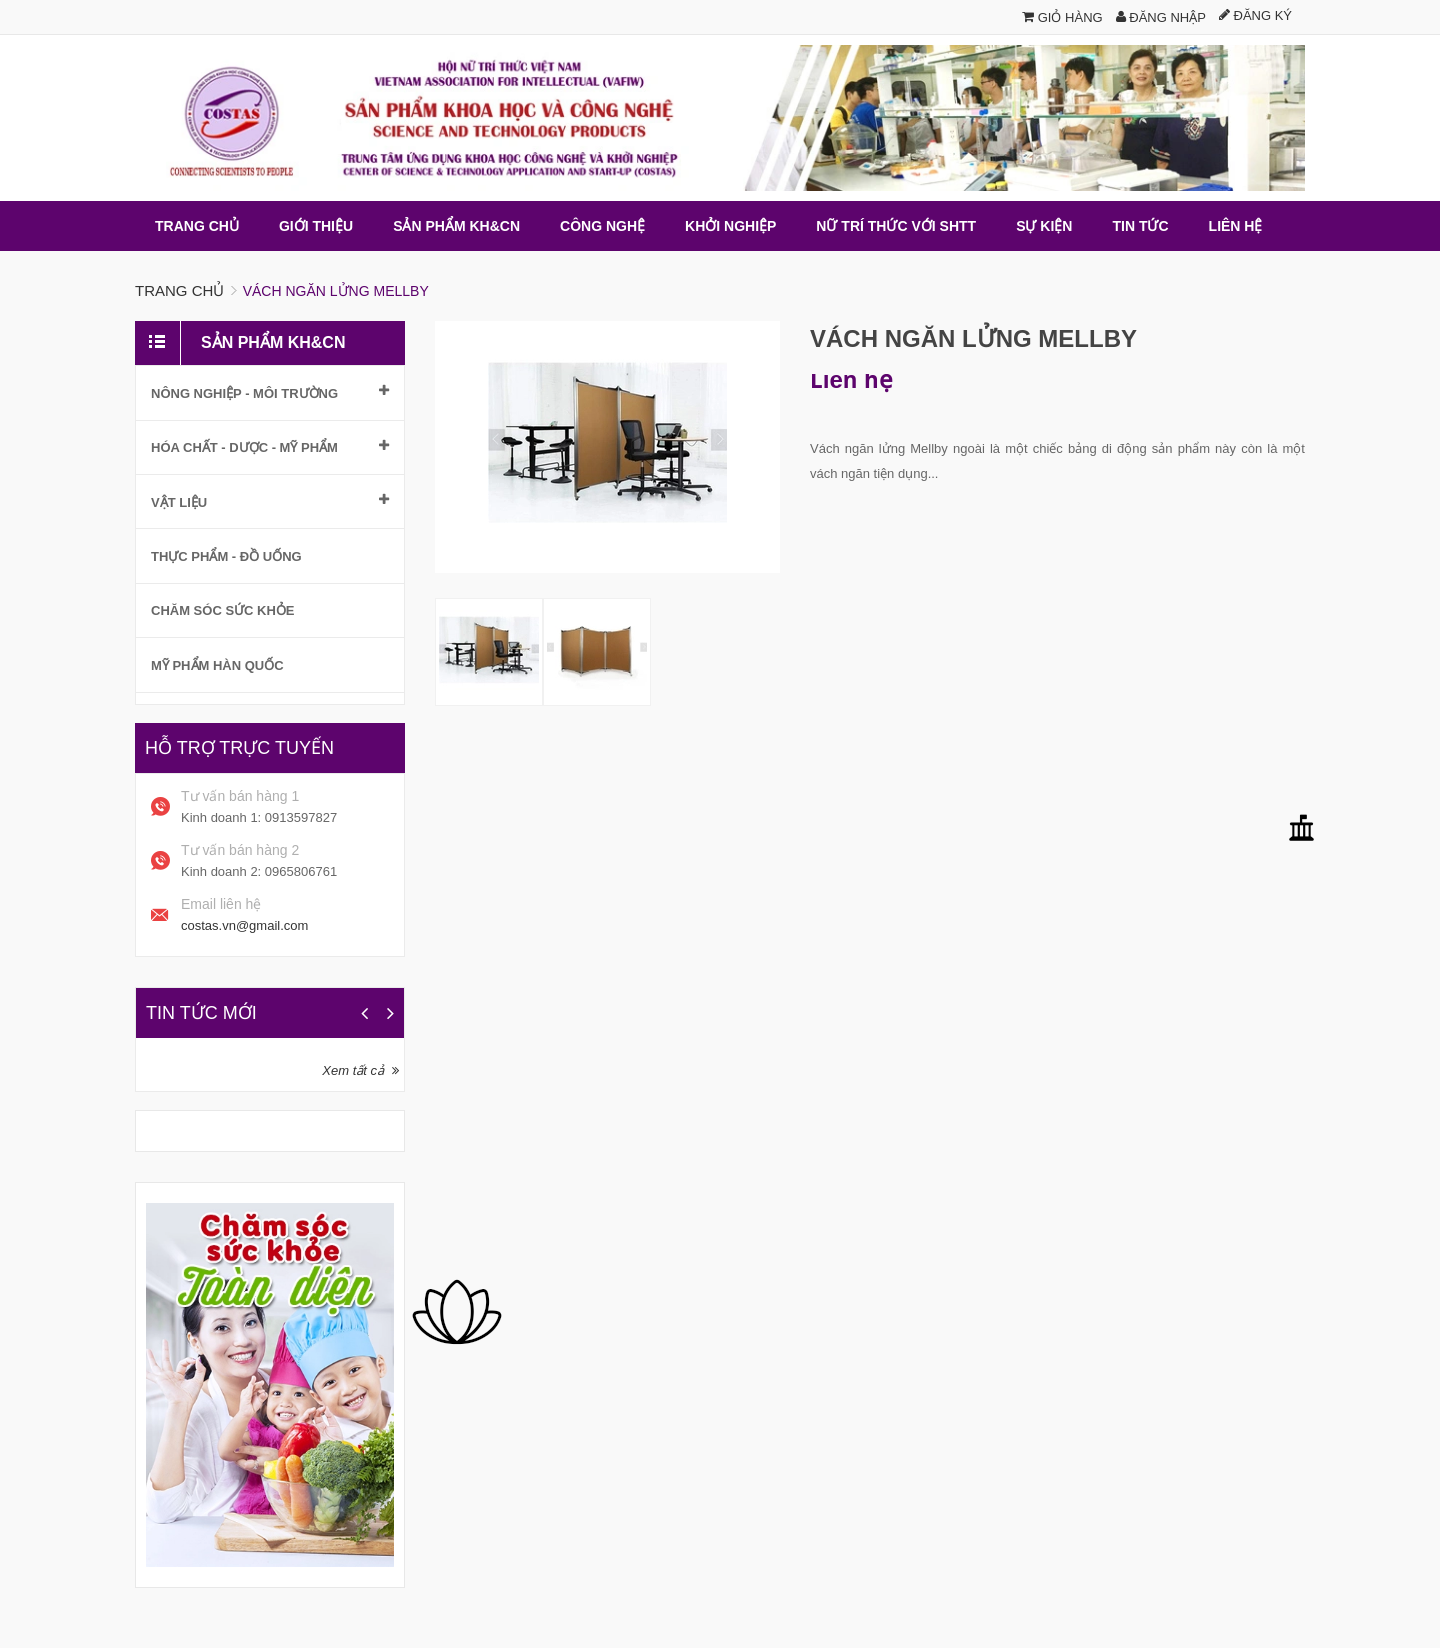  What do you see at coordinates (457, 1315) in the screenshot?
I see `access meditation or mindfulness features` at bounding box center [457, 1315].